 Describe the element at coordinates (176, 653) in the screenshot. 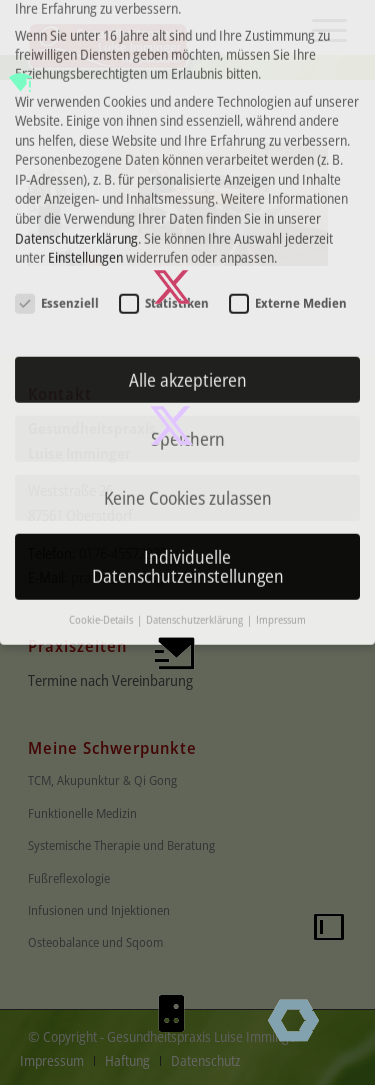

I see `send an email or message` at that location.